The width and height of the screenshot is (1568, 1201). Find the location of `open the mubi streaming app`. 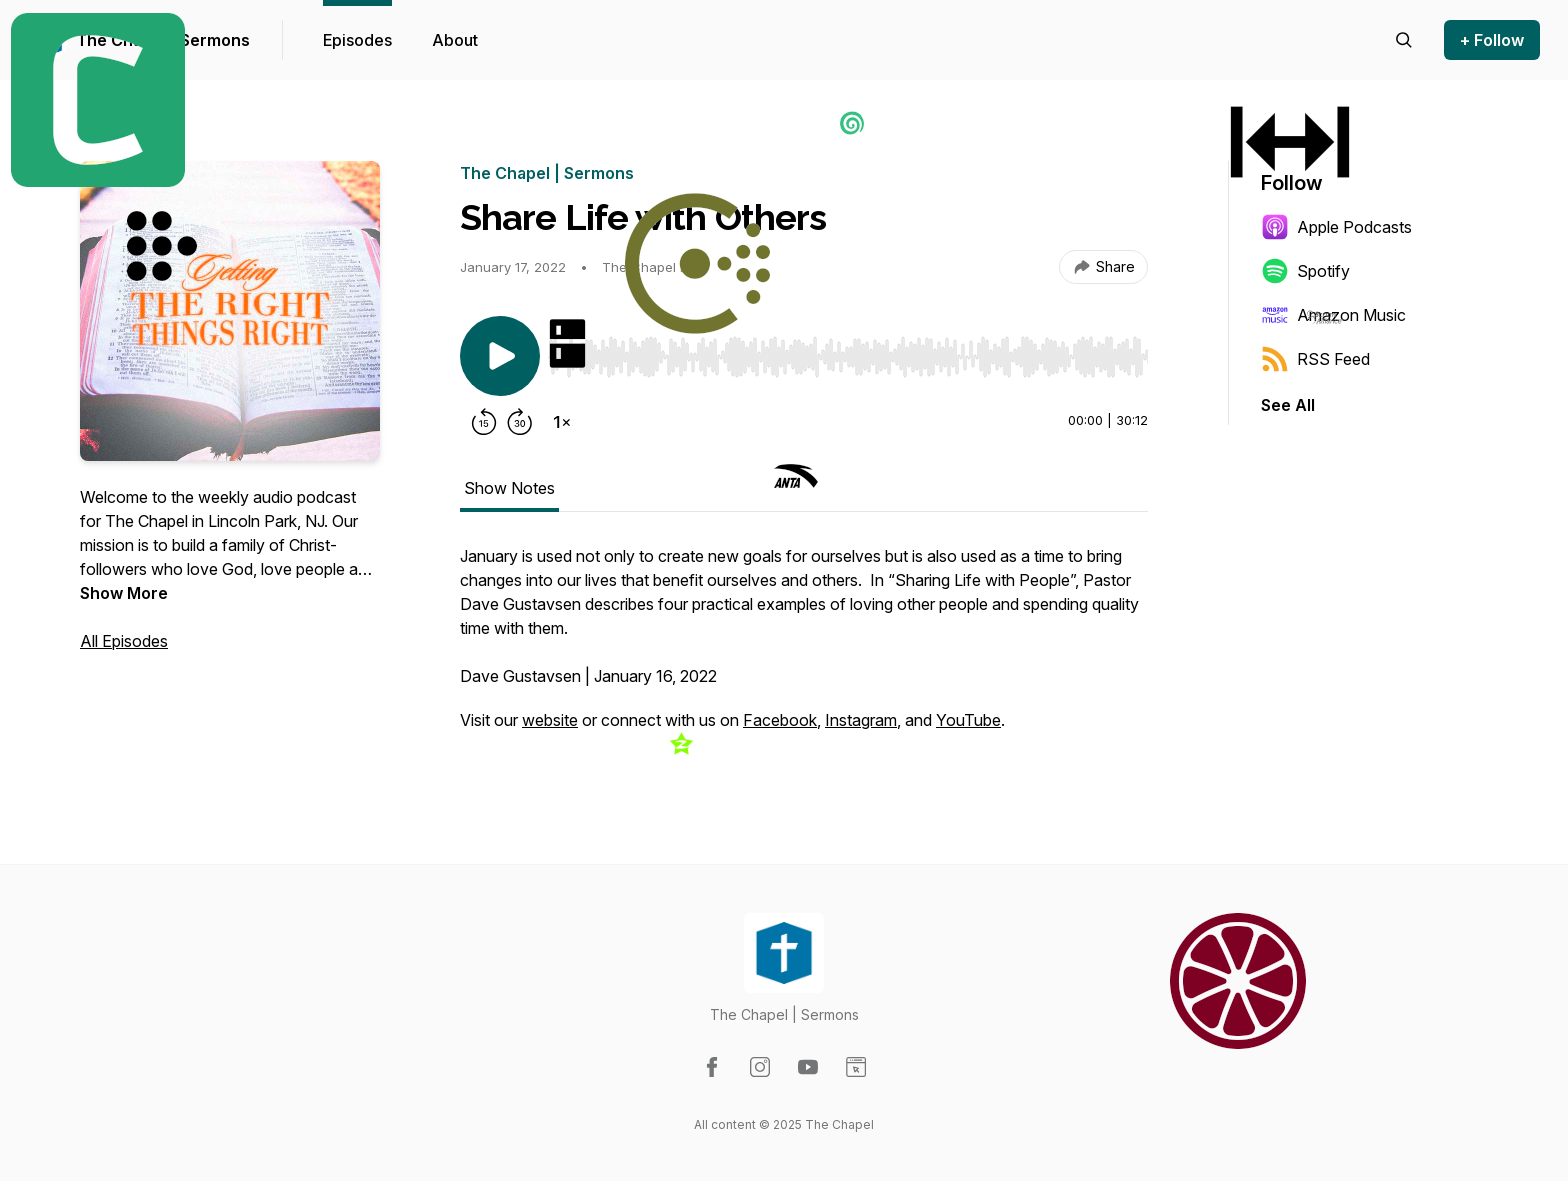

open the mubi streaming app is located at coordinates (162, 246).